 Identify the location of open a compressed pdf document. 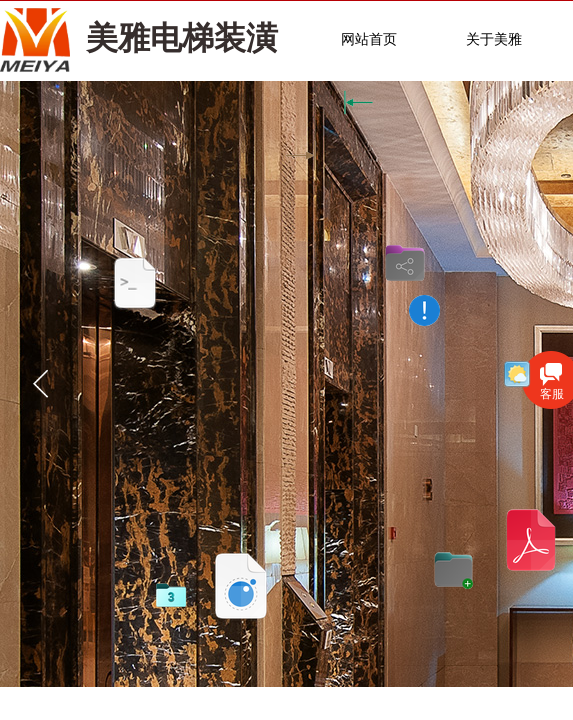
(531, 540).